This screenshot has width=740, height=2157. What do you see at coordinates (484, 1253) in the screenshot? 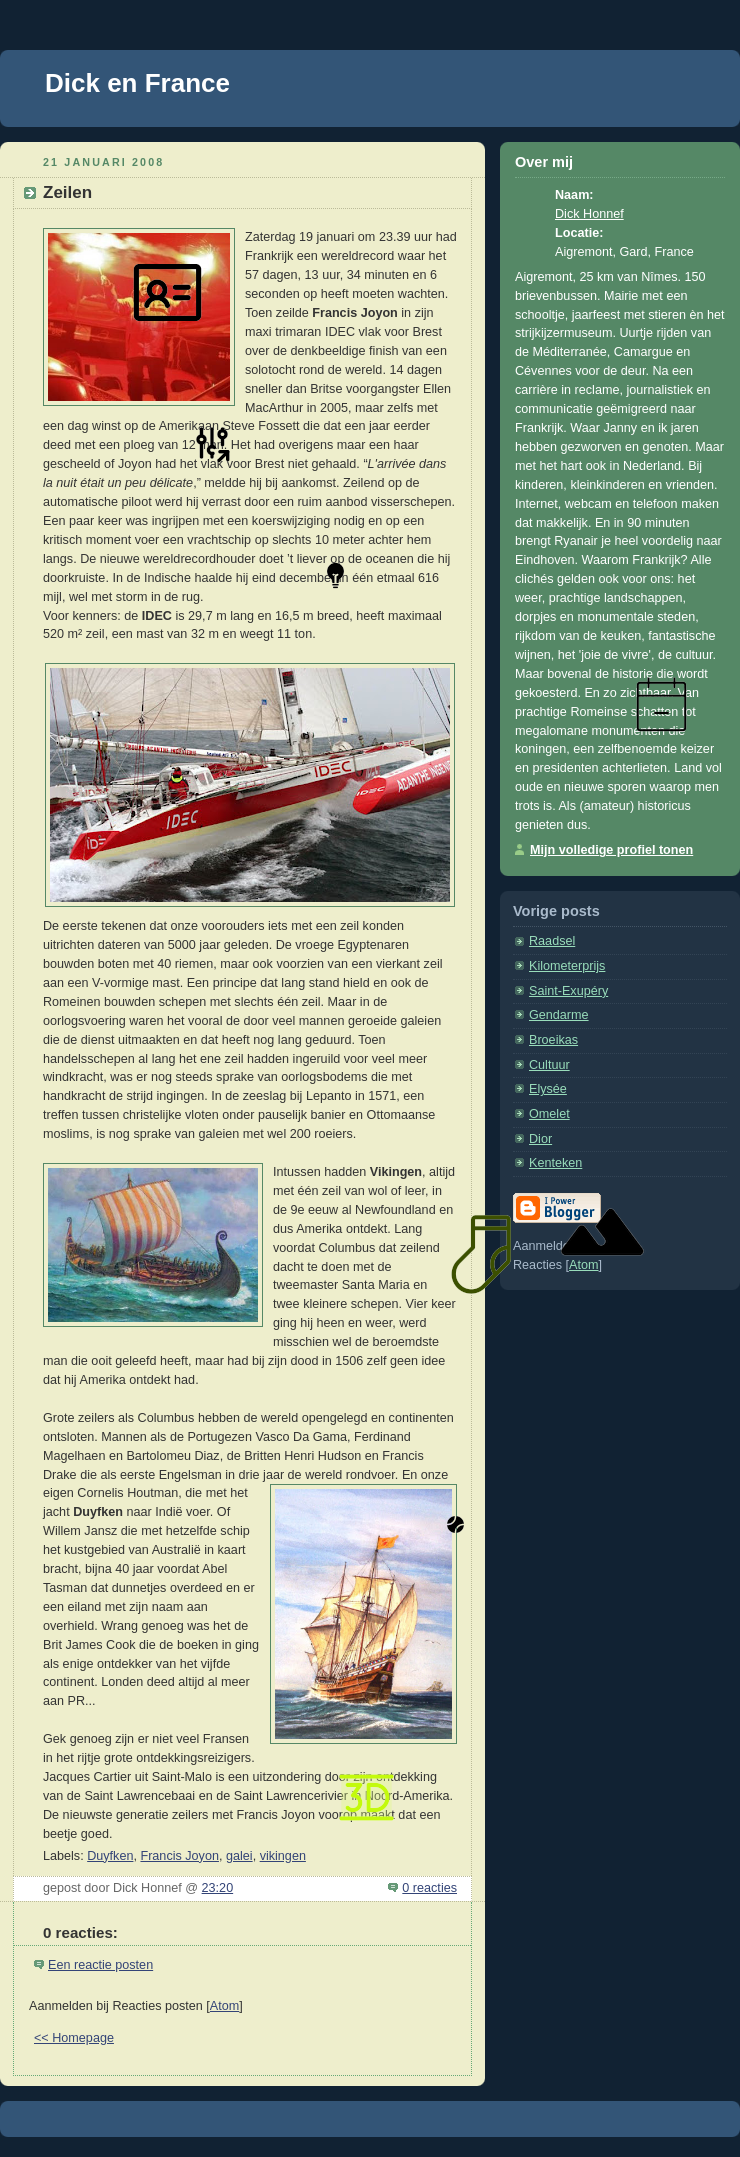
I see `browse clothing or apparel items` at bounding box center [484, 1253].